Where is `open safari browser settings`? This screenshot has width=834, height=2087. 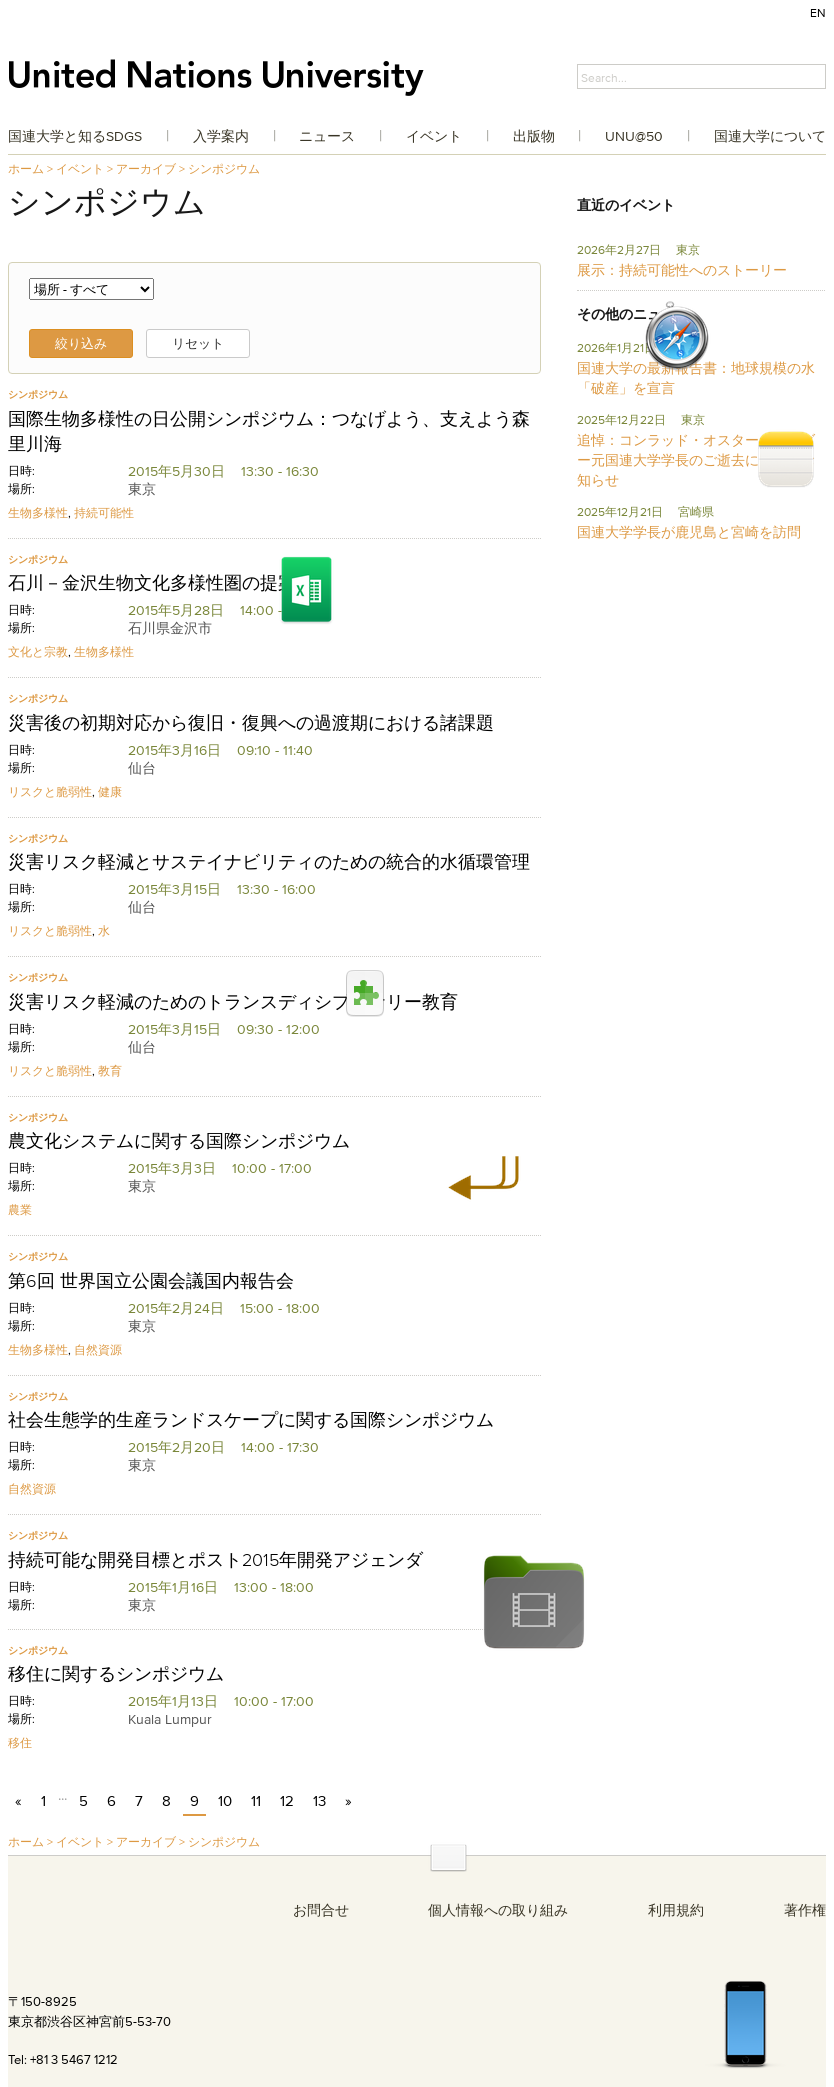
open safari browser settings is located at coordinates (677, 336).